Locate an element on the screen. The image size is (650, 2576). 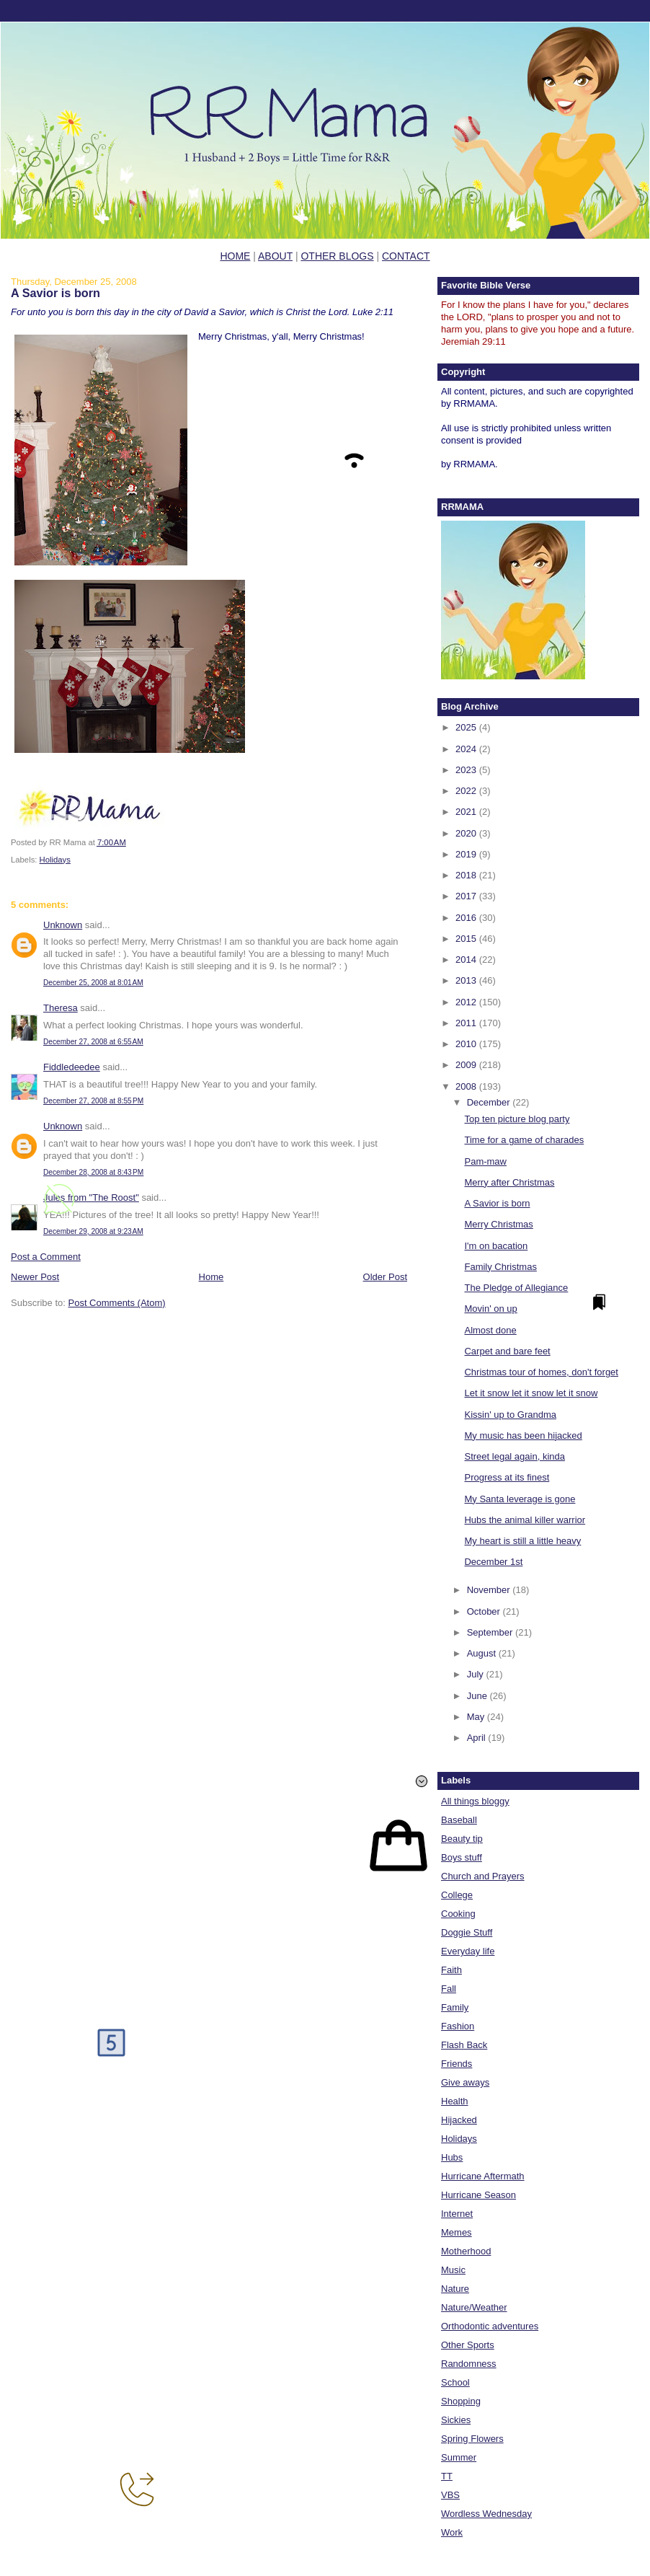
view your saved bookmarks is located at coordinates (599, 1302).